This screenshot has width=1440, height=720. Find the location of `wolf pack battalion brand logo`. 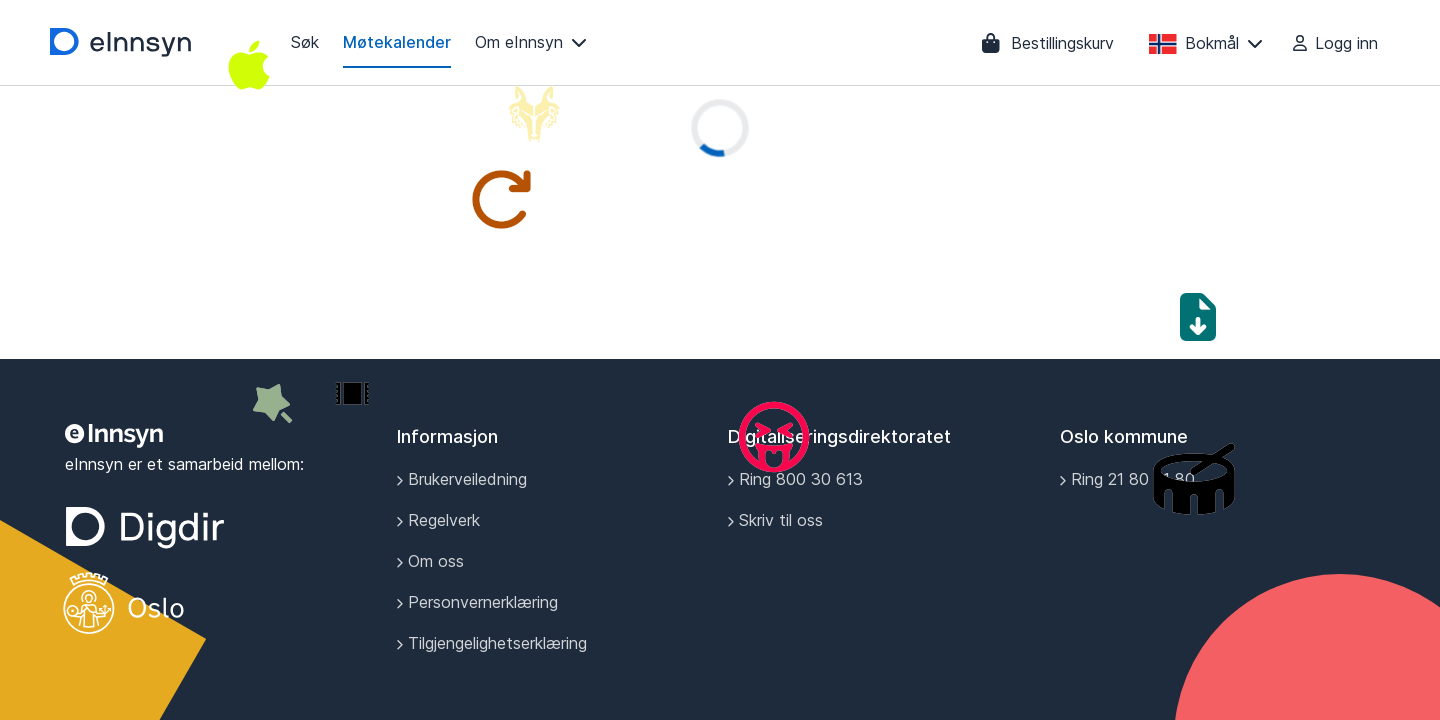

wolf pack battalion brand logo is located at coordinates (534, 114).